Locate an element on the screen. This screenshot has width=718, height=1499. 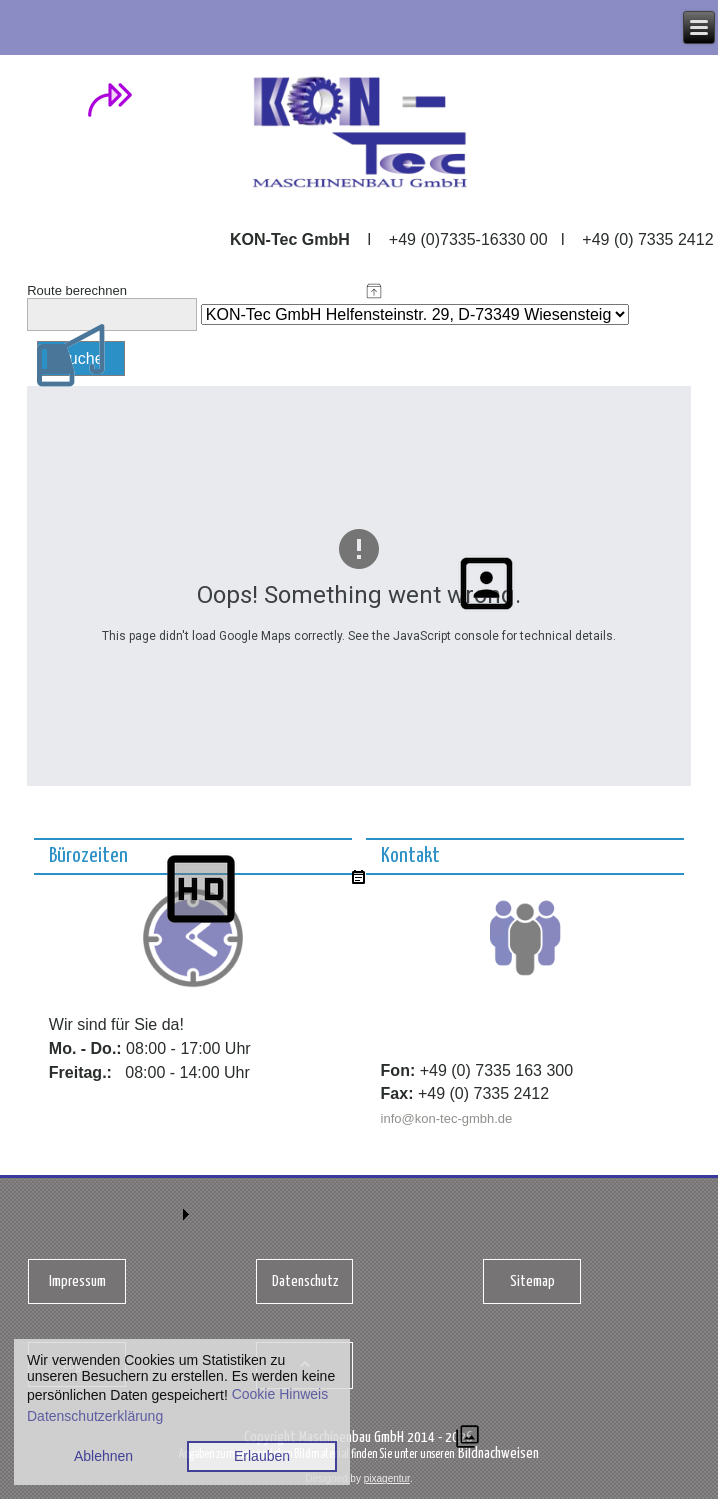
indicates high definition video quality is available is located at coordinates (201, 889).